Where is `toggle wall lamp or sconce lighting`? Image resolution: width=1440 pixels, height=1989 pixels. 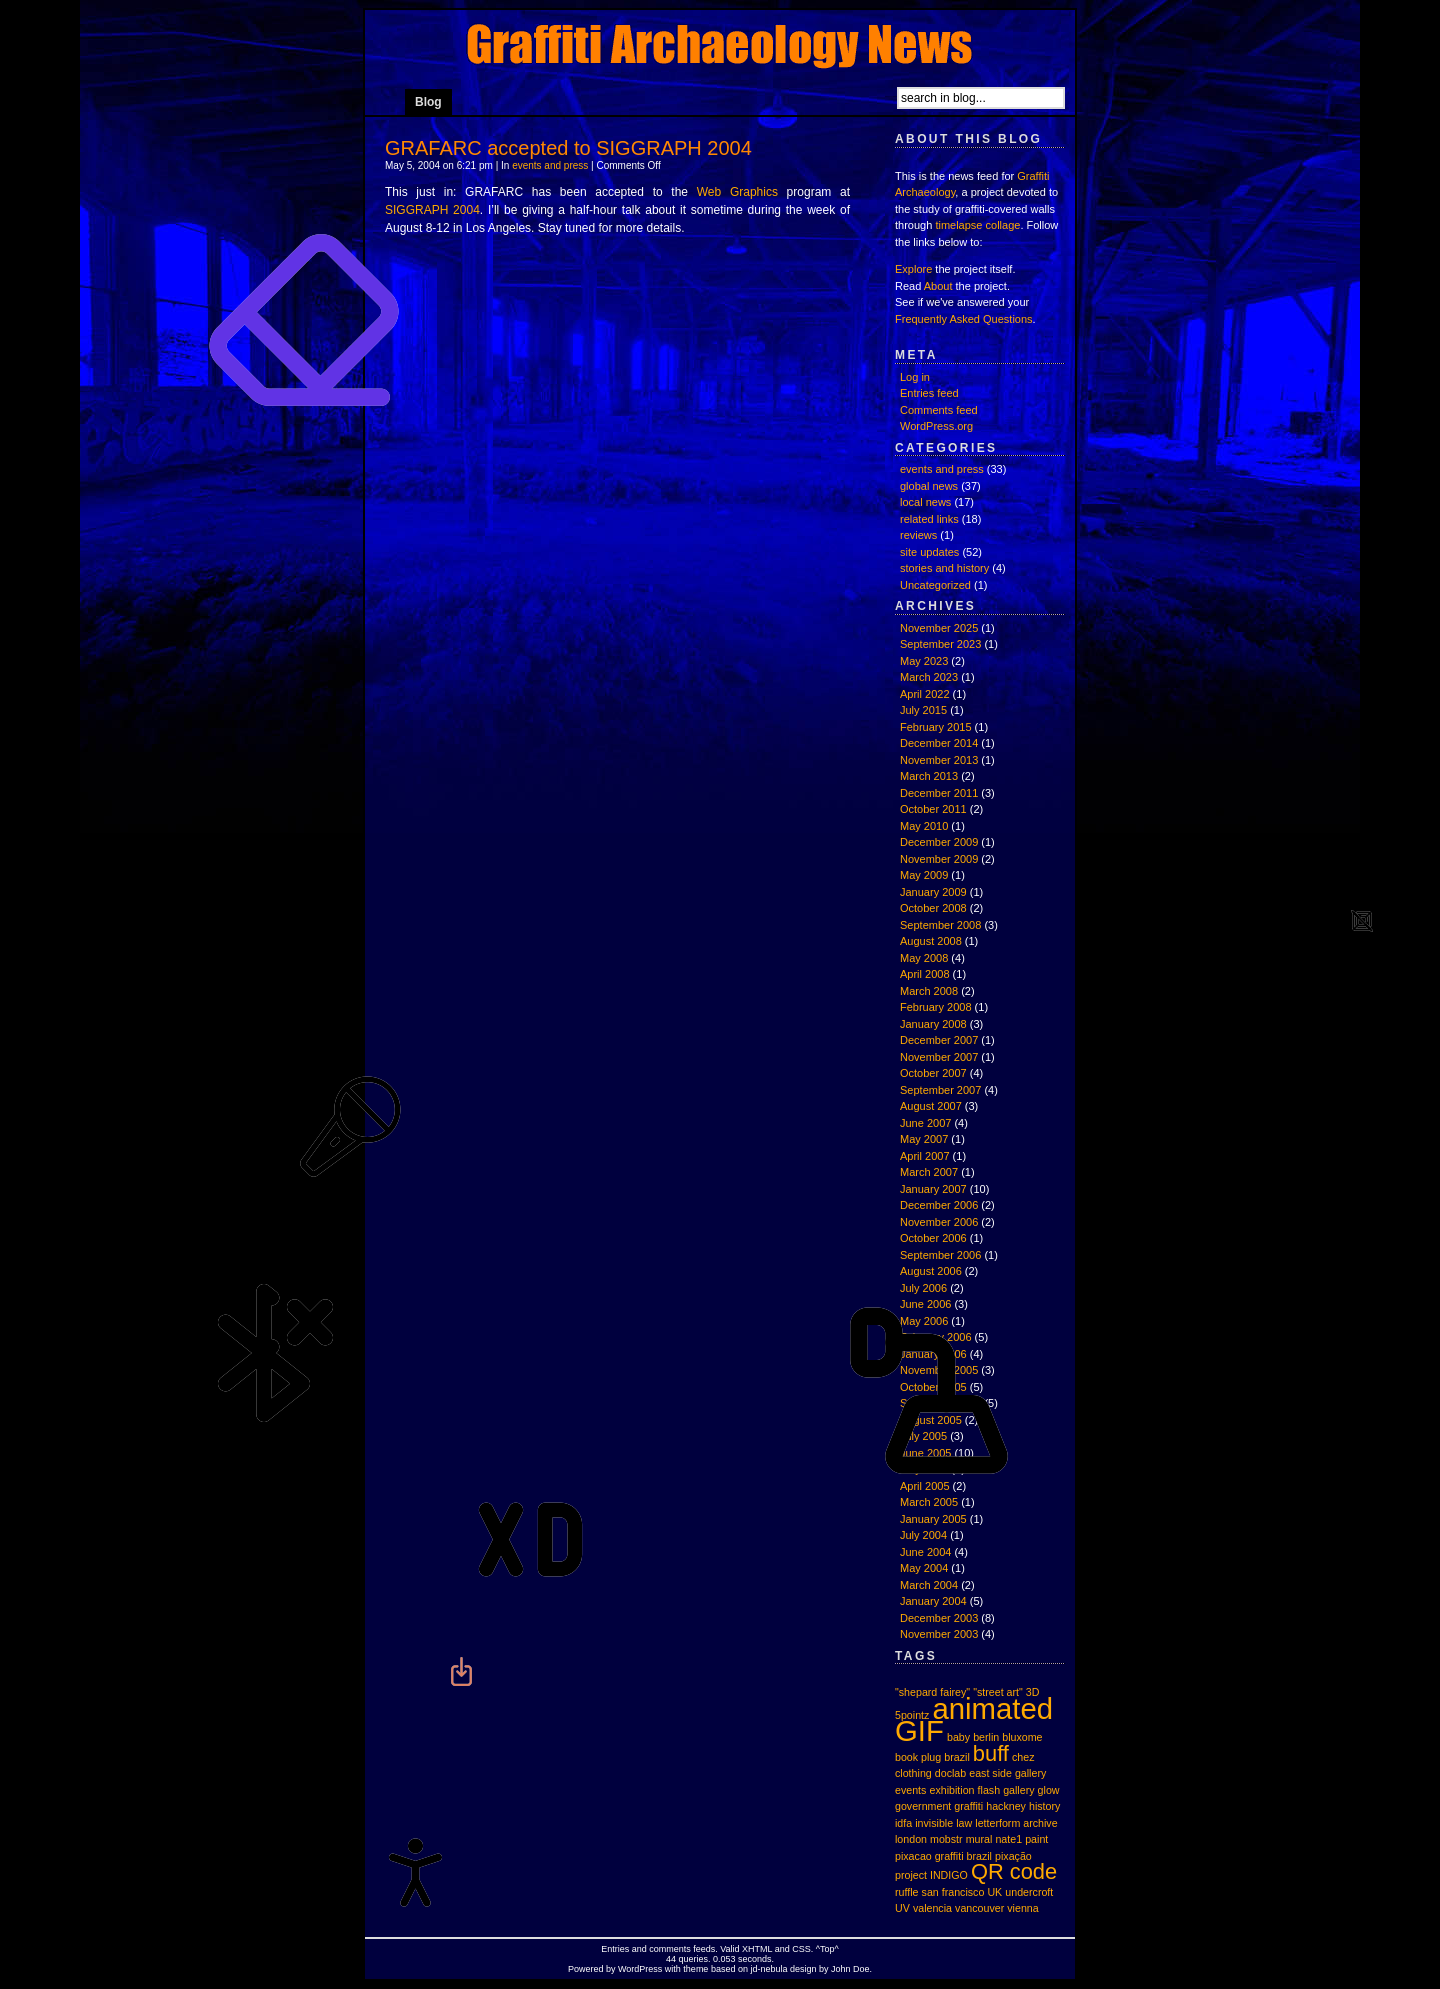 toggle wall lamp or sconce lighting is located at coordinates (929, 1395).